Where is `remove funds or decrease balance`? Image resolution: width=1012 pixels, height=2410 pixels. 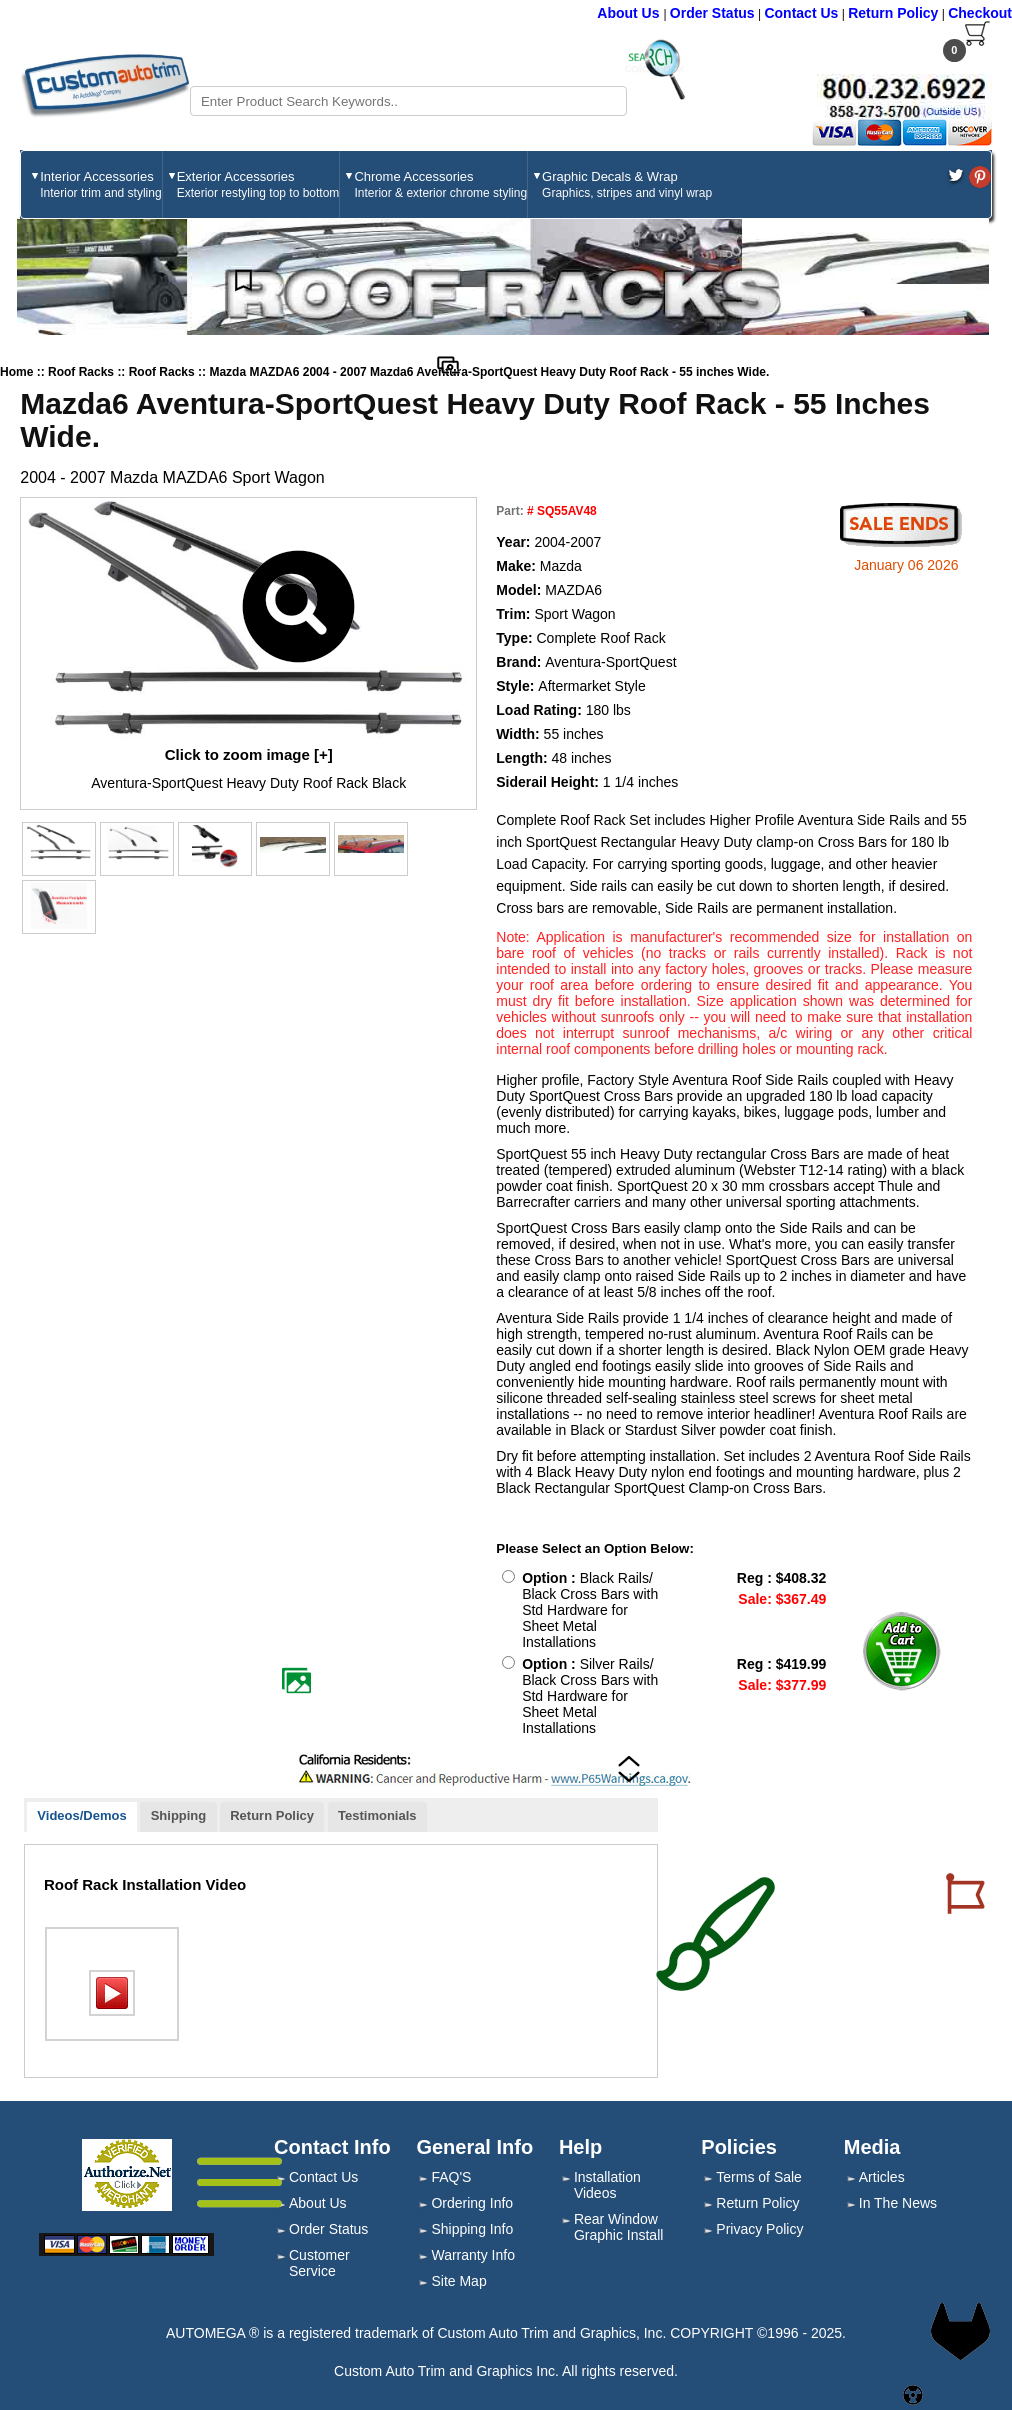 remove funds or decrease balance is located at coordinates (448, 365).